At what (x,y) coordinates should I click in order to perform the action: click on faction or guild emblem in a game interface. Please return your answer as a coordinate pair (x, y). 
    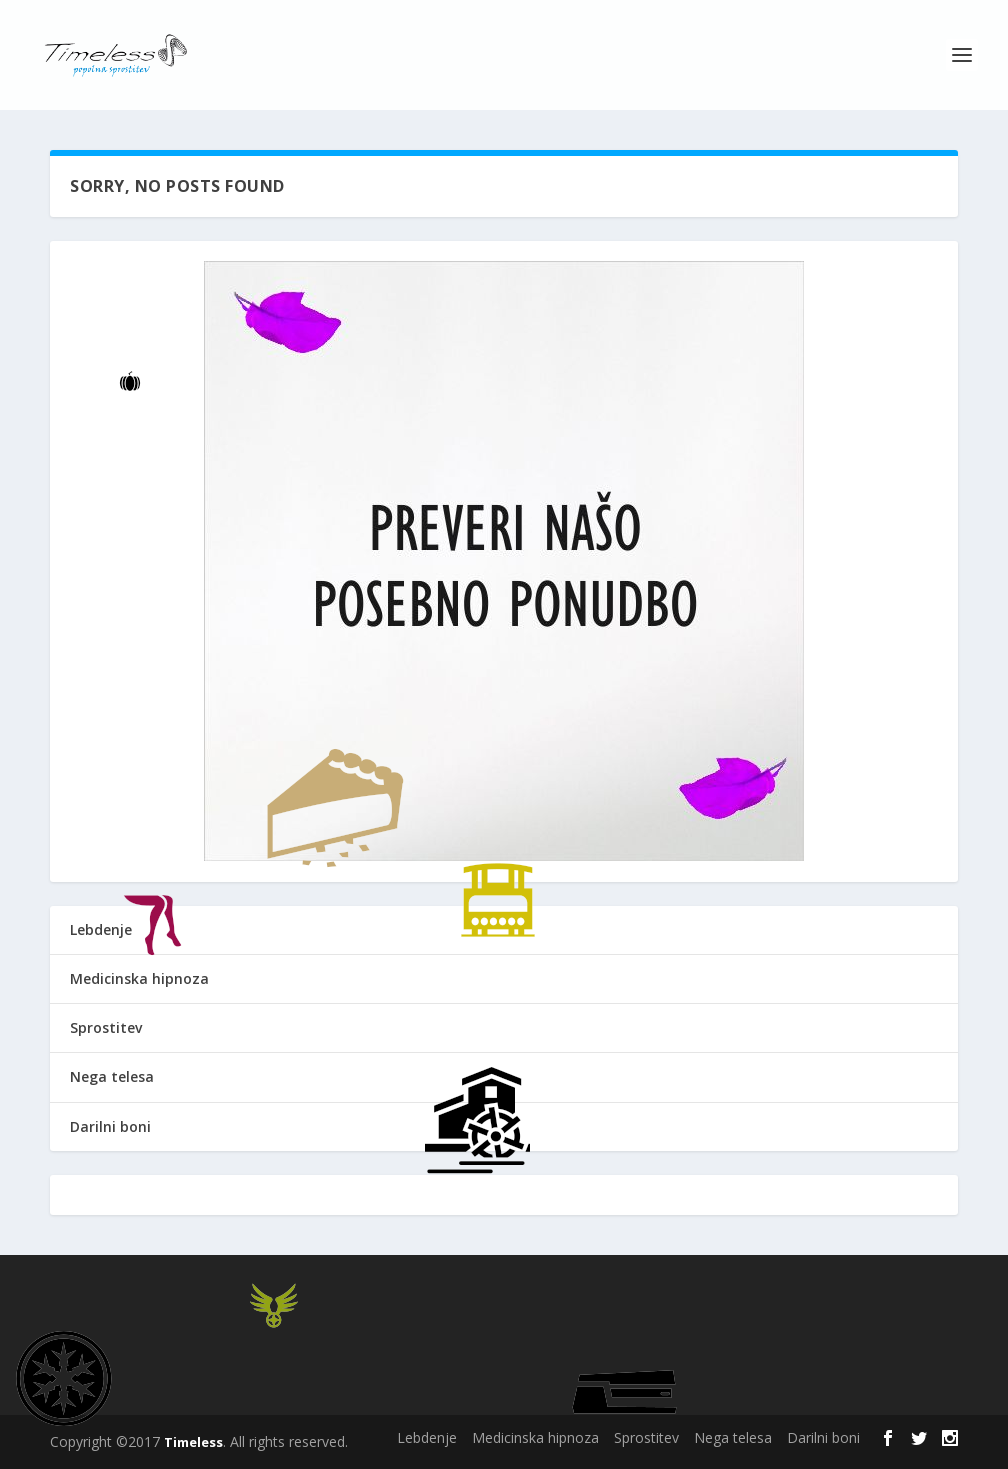
    Looking at the image, I should click on (274, 1306).